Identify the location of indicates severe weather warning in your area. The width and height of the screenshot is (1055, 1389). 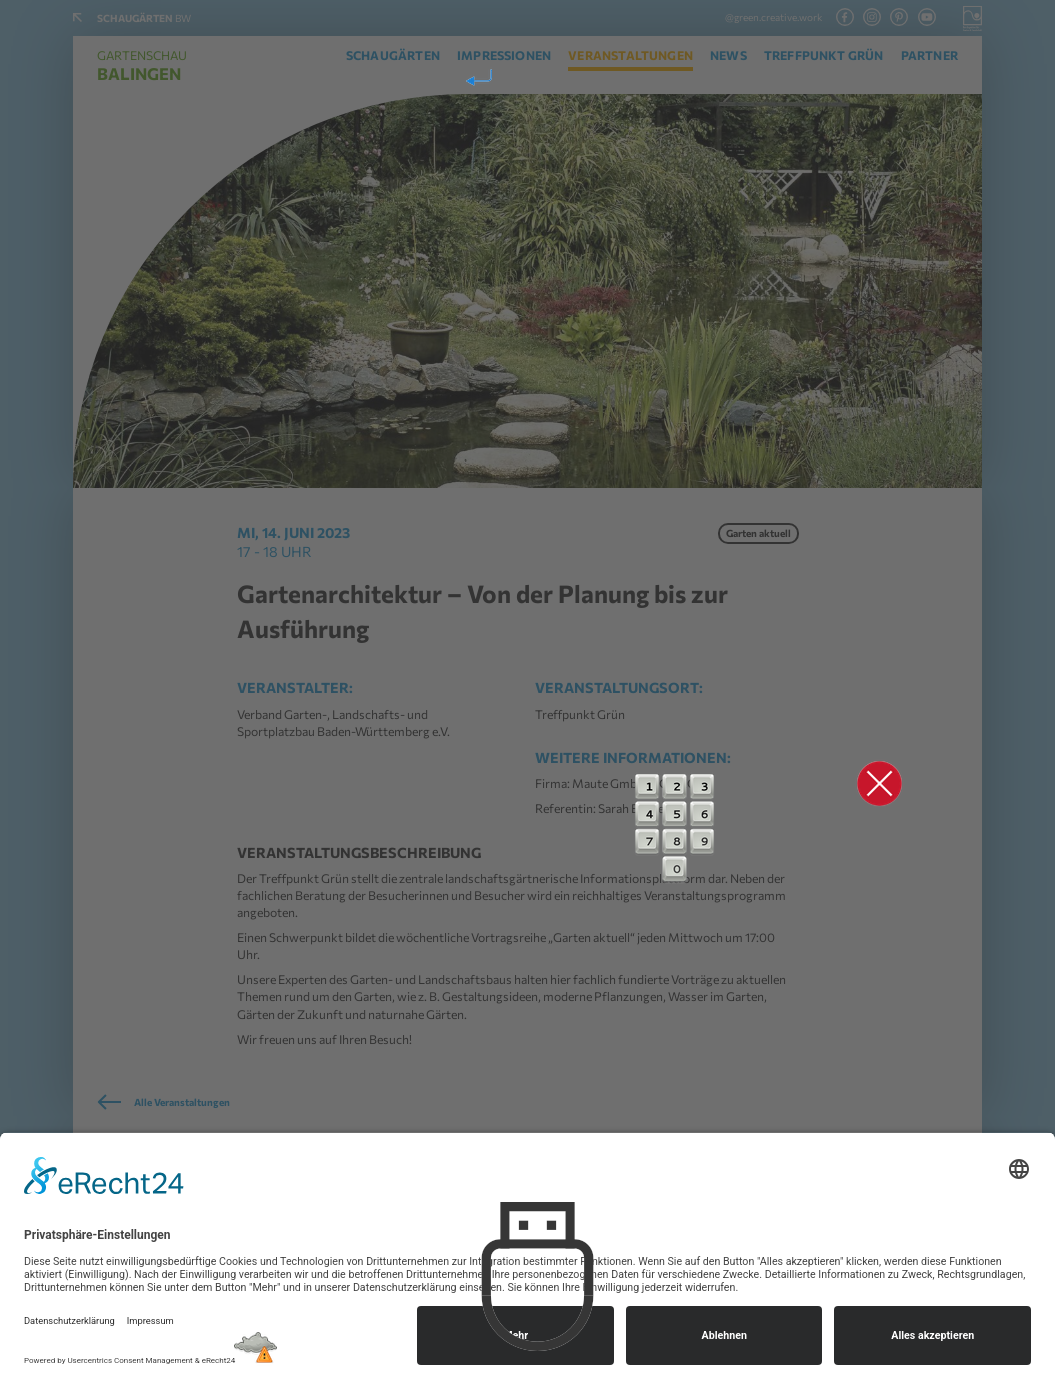
(255, 1345).